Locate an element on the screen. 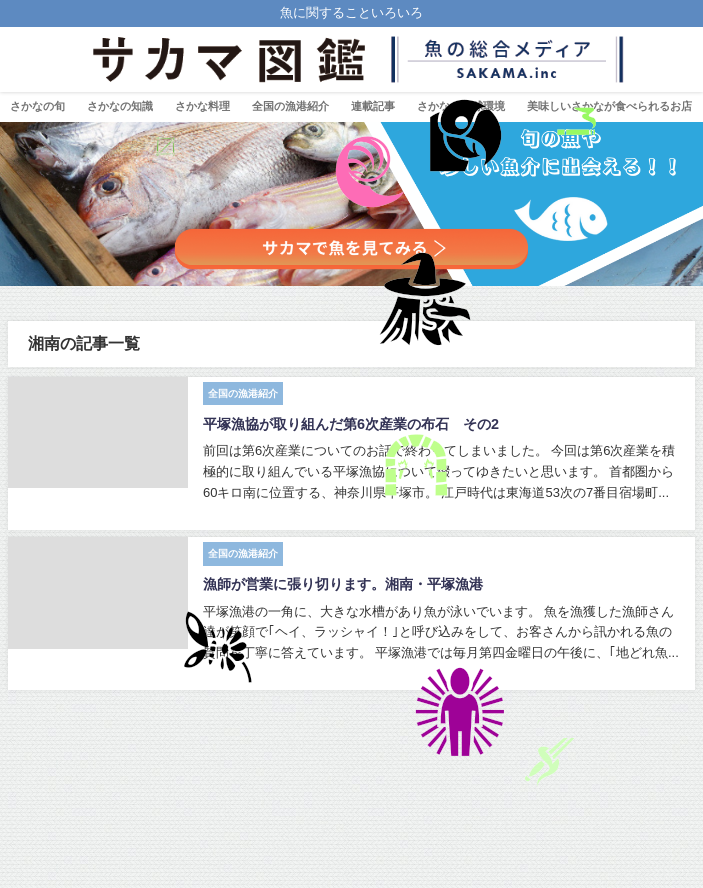 This screenshot has width=703, height=888. enter a dungeon or underground level is located at coordinates (416, 465).